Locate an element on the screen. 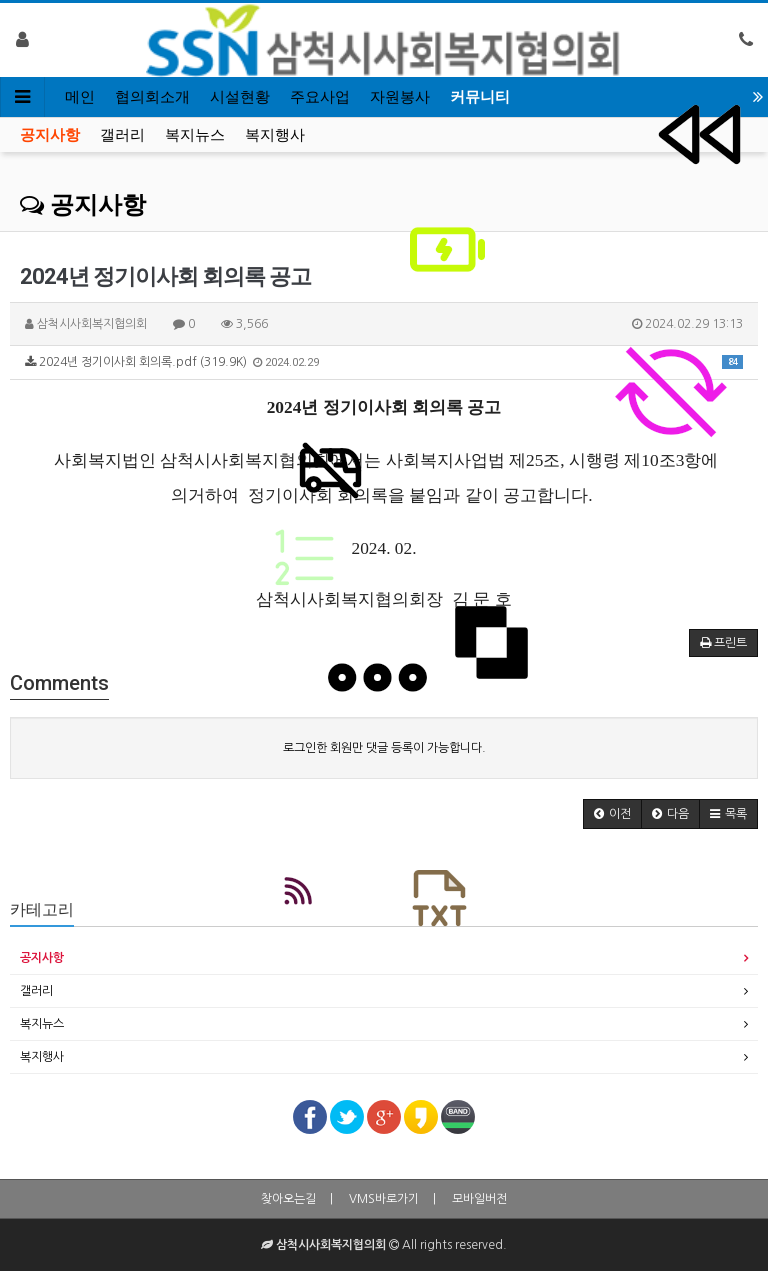  exclude overlapping areas in a selection is located at coordinates (491, 642).